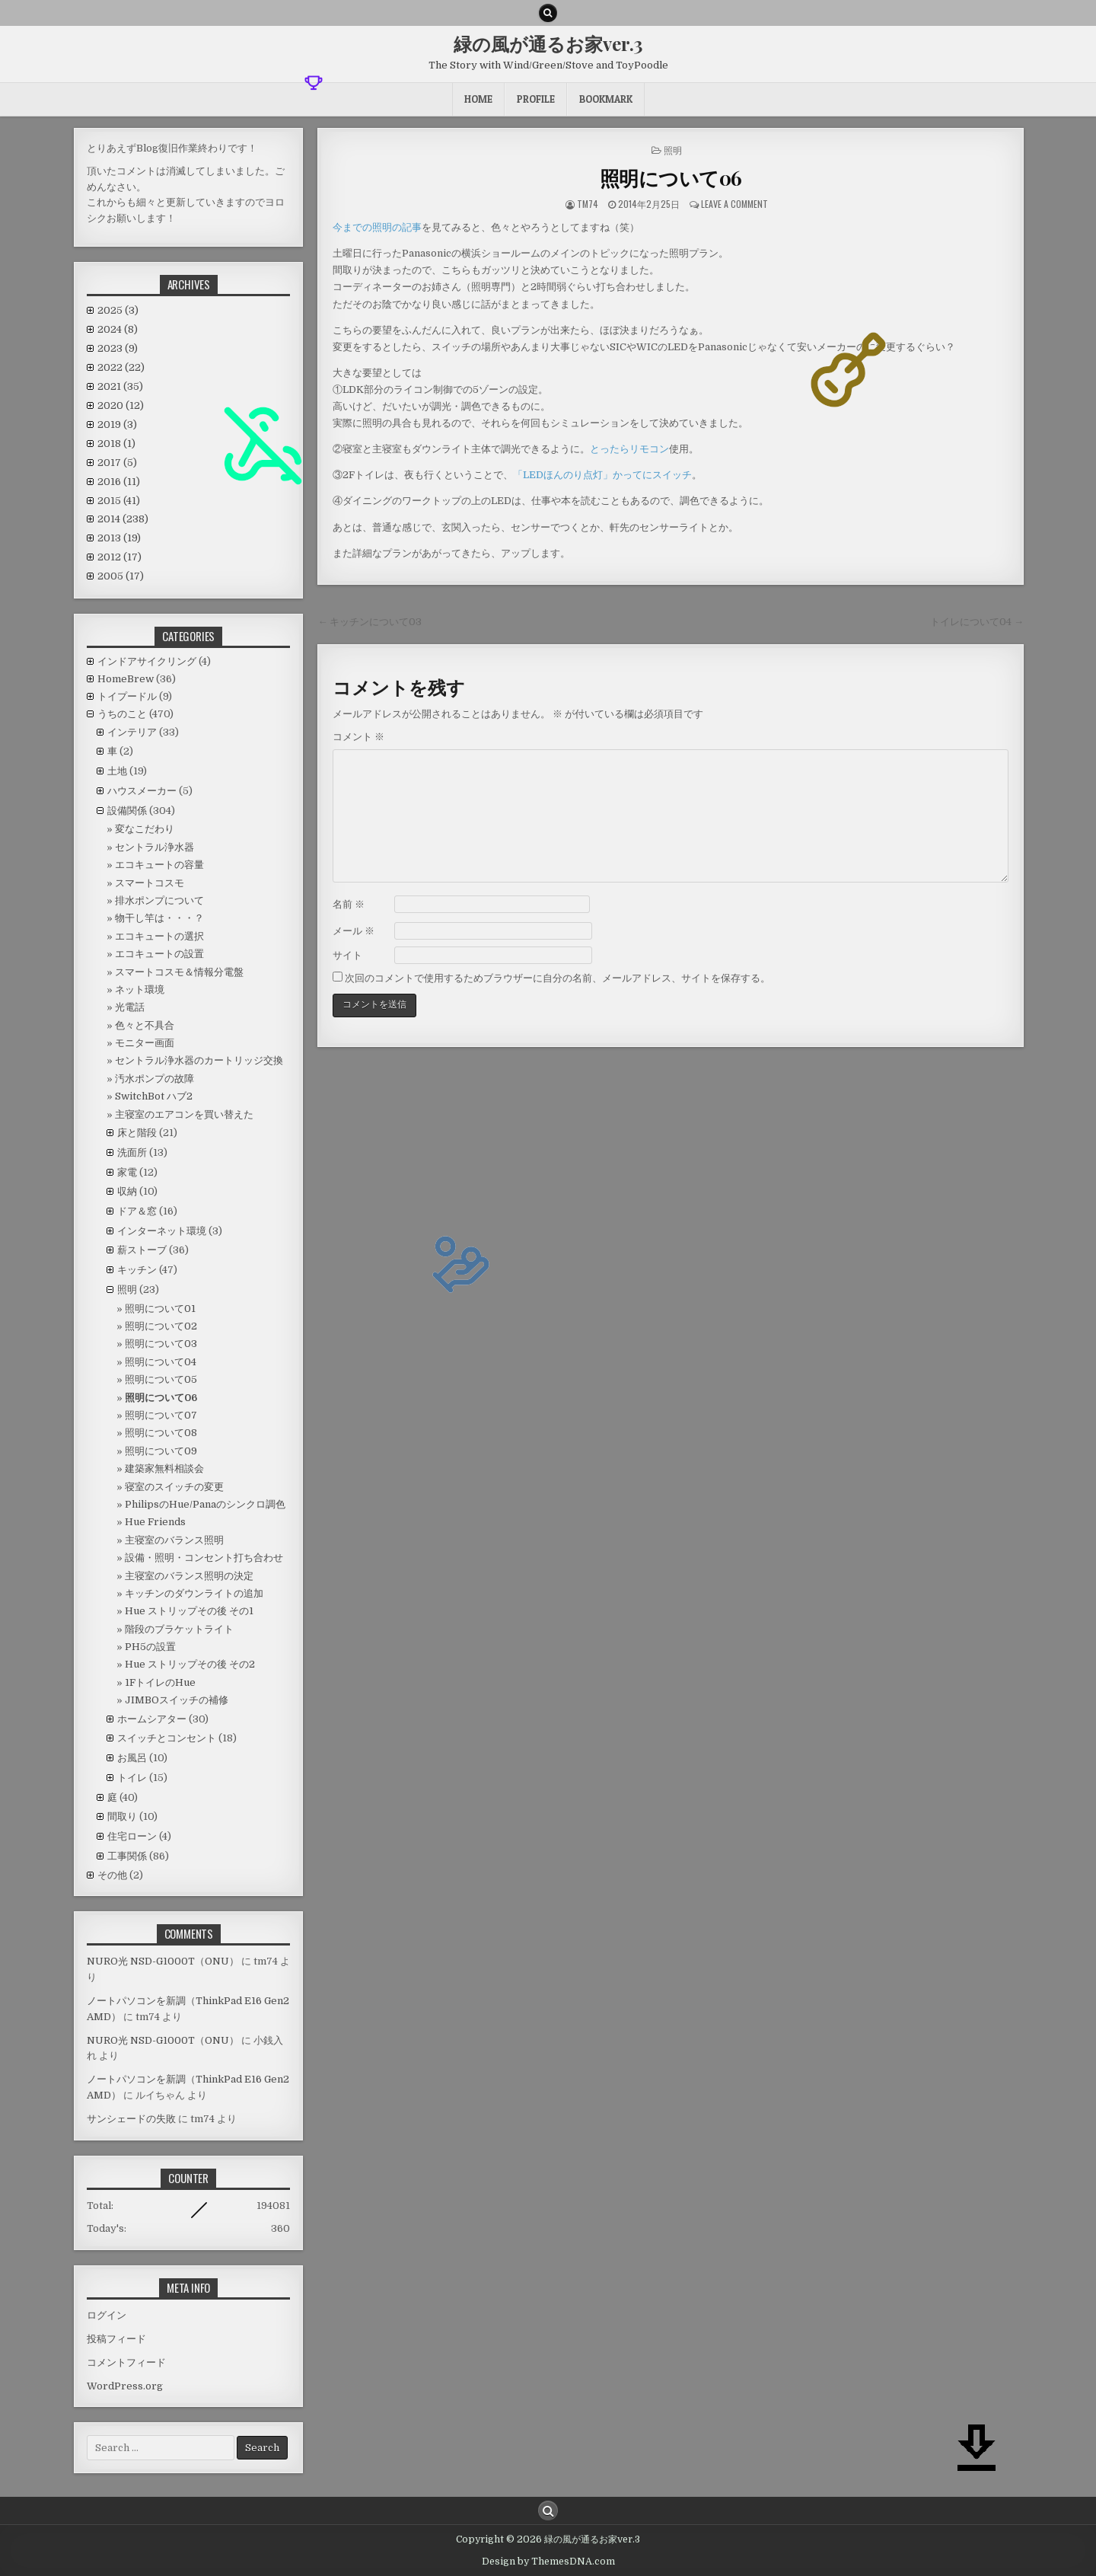 This screenshot has width=1096, height=2576. Describe the element at coordinates (199, 2210) in the screenshot. I see `indicates a disabled or unavailable feature` at that location.